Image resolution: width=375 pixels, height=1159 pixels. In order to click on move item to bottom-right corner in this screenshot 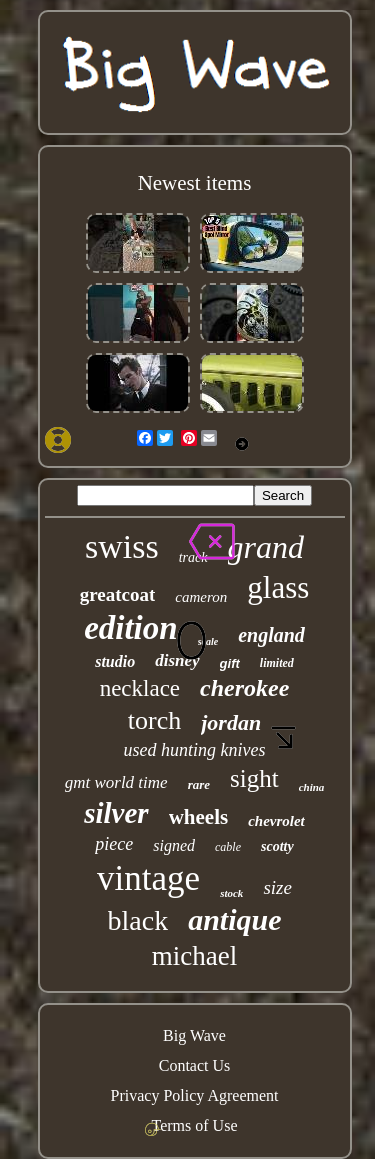, I will do `click(283, 738)`.